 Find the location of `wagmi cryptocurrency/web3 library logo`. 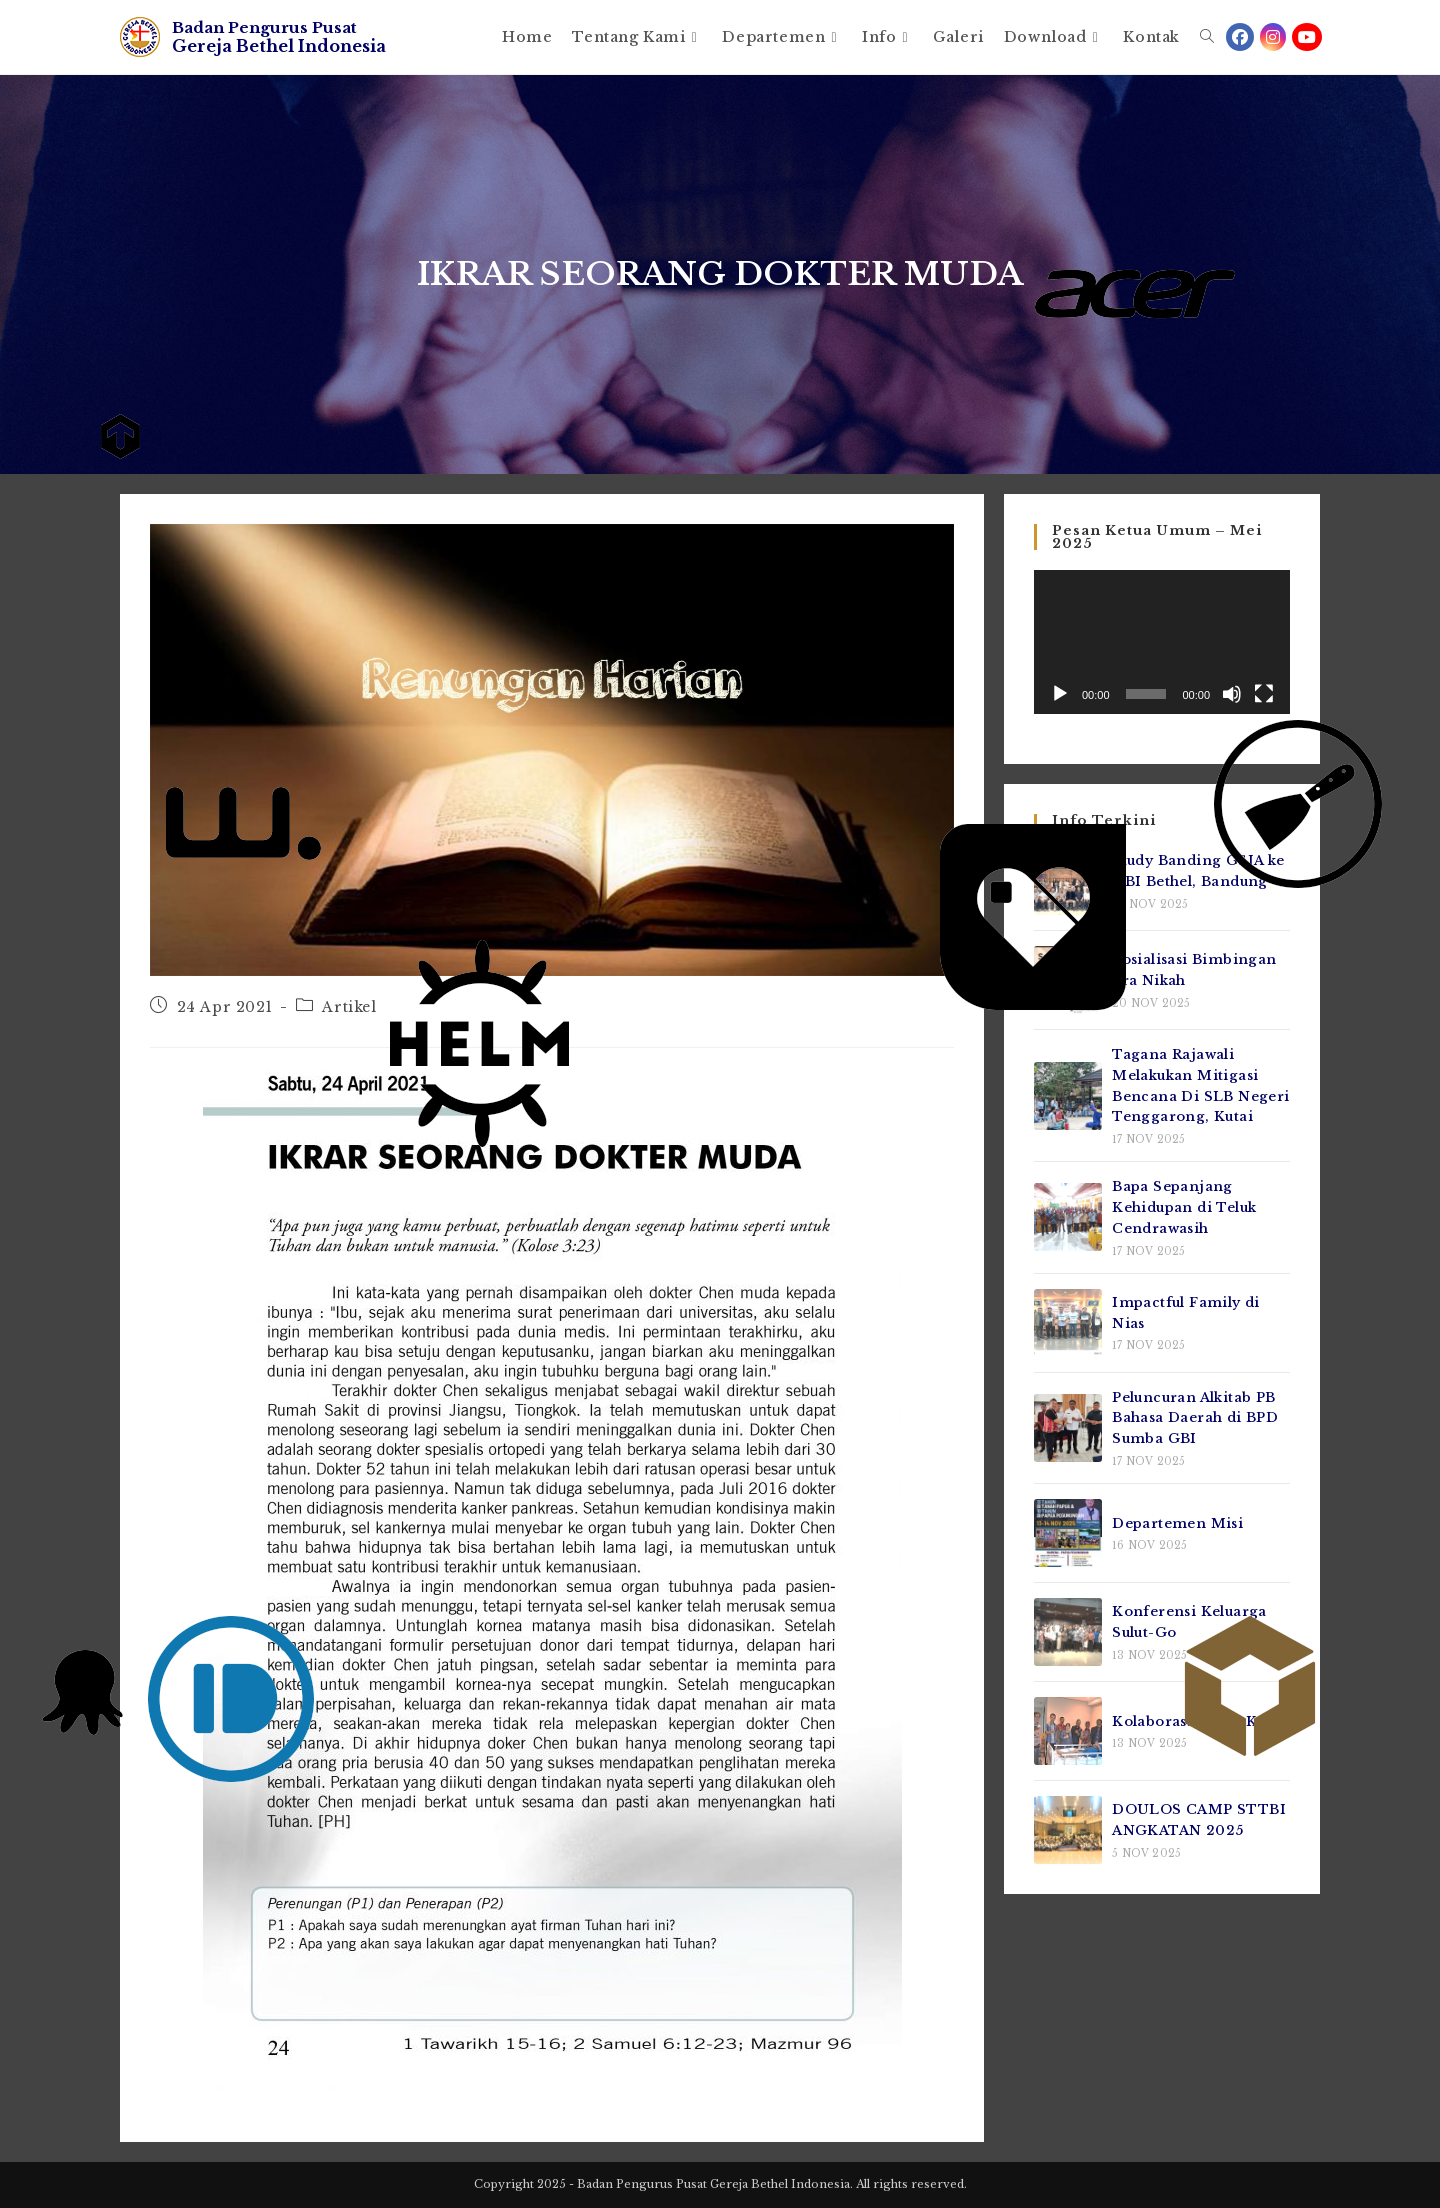

wagmi cryptocurrency/web3 library logo is located at coordinates (243, 823).